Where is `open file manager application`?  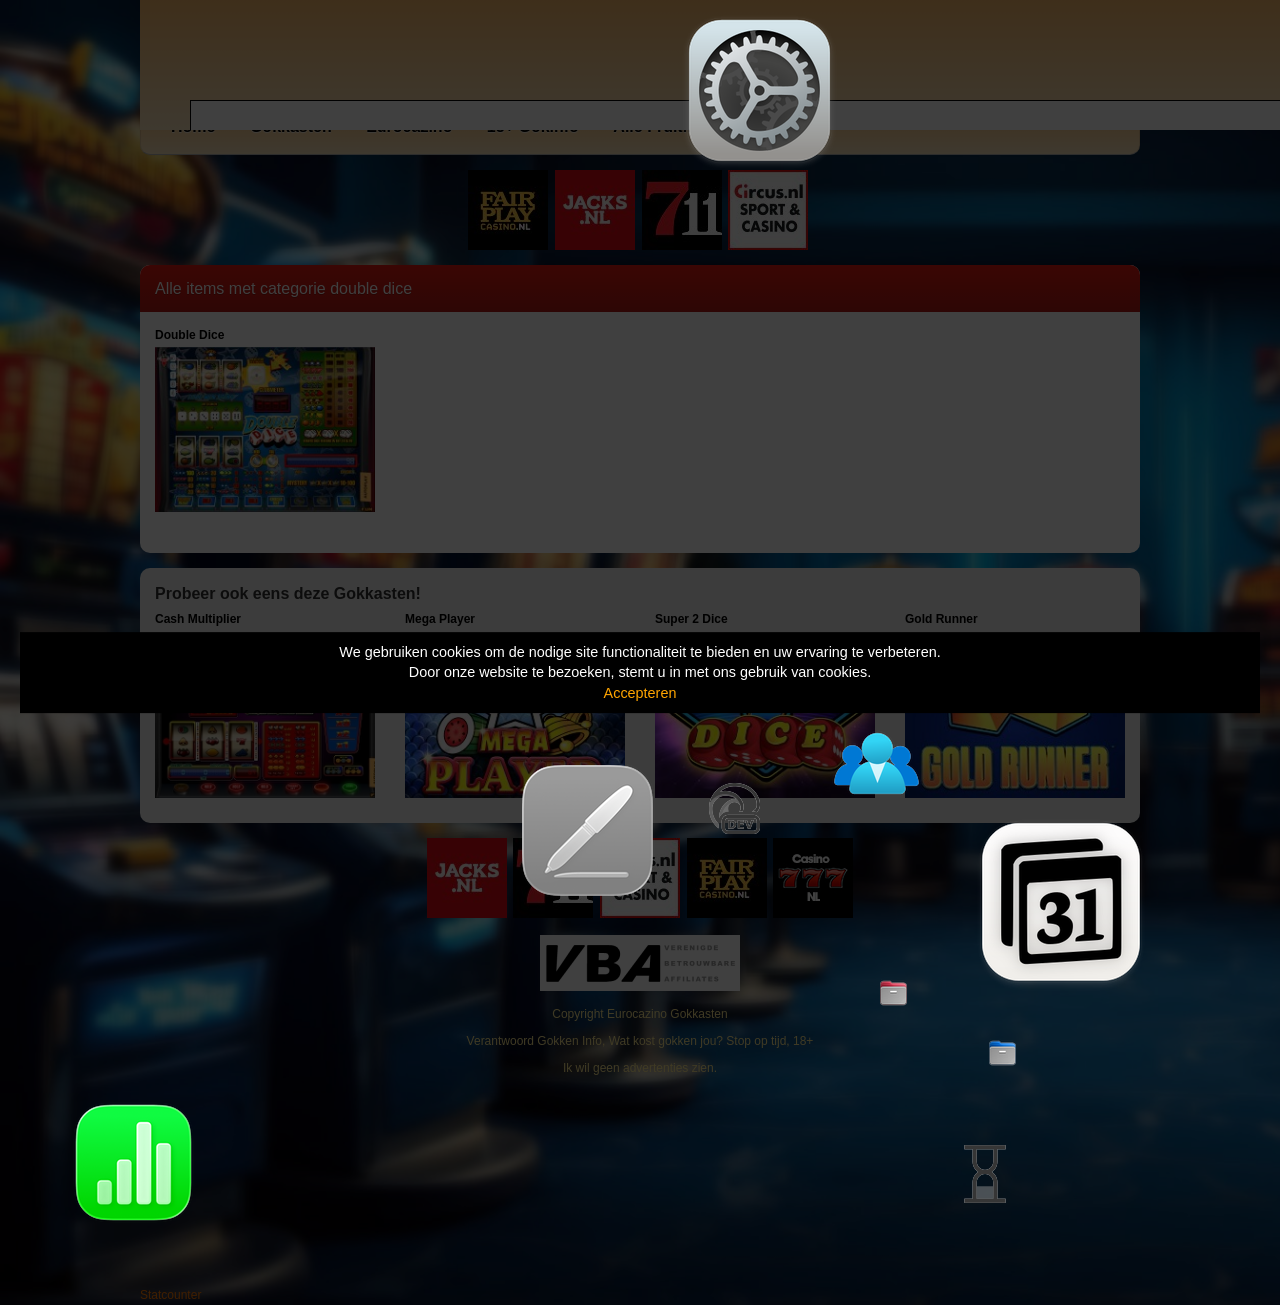 open file manager application is located at coordinates (893, 992).